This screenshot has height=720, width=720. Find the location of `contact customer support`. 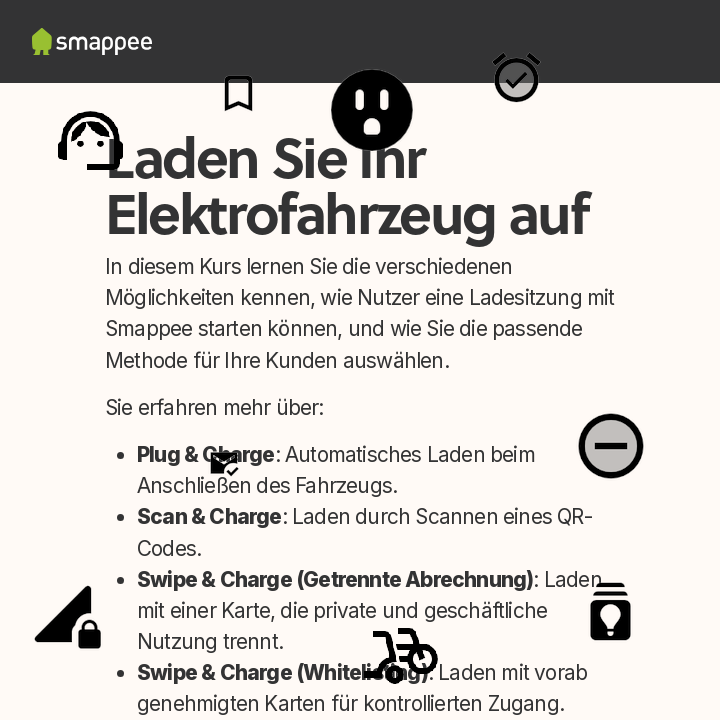

contact customer support is located at coordinates (90, 140).